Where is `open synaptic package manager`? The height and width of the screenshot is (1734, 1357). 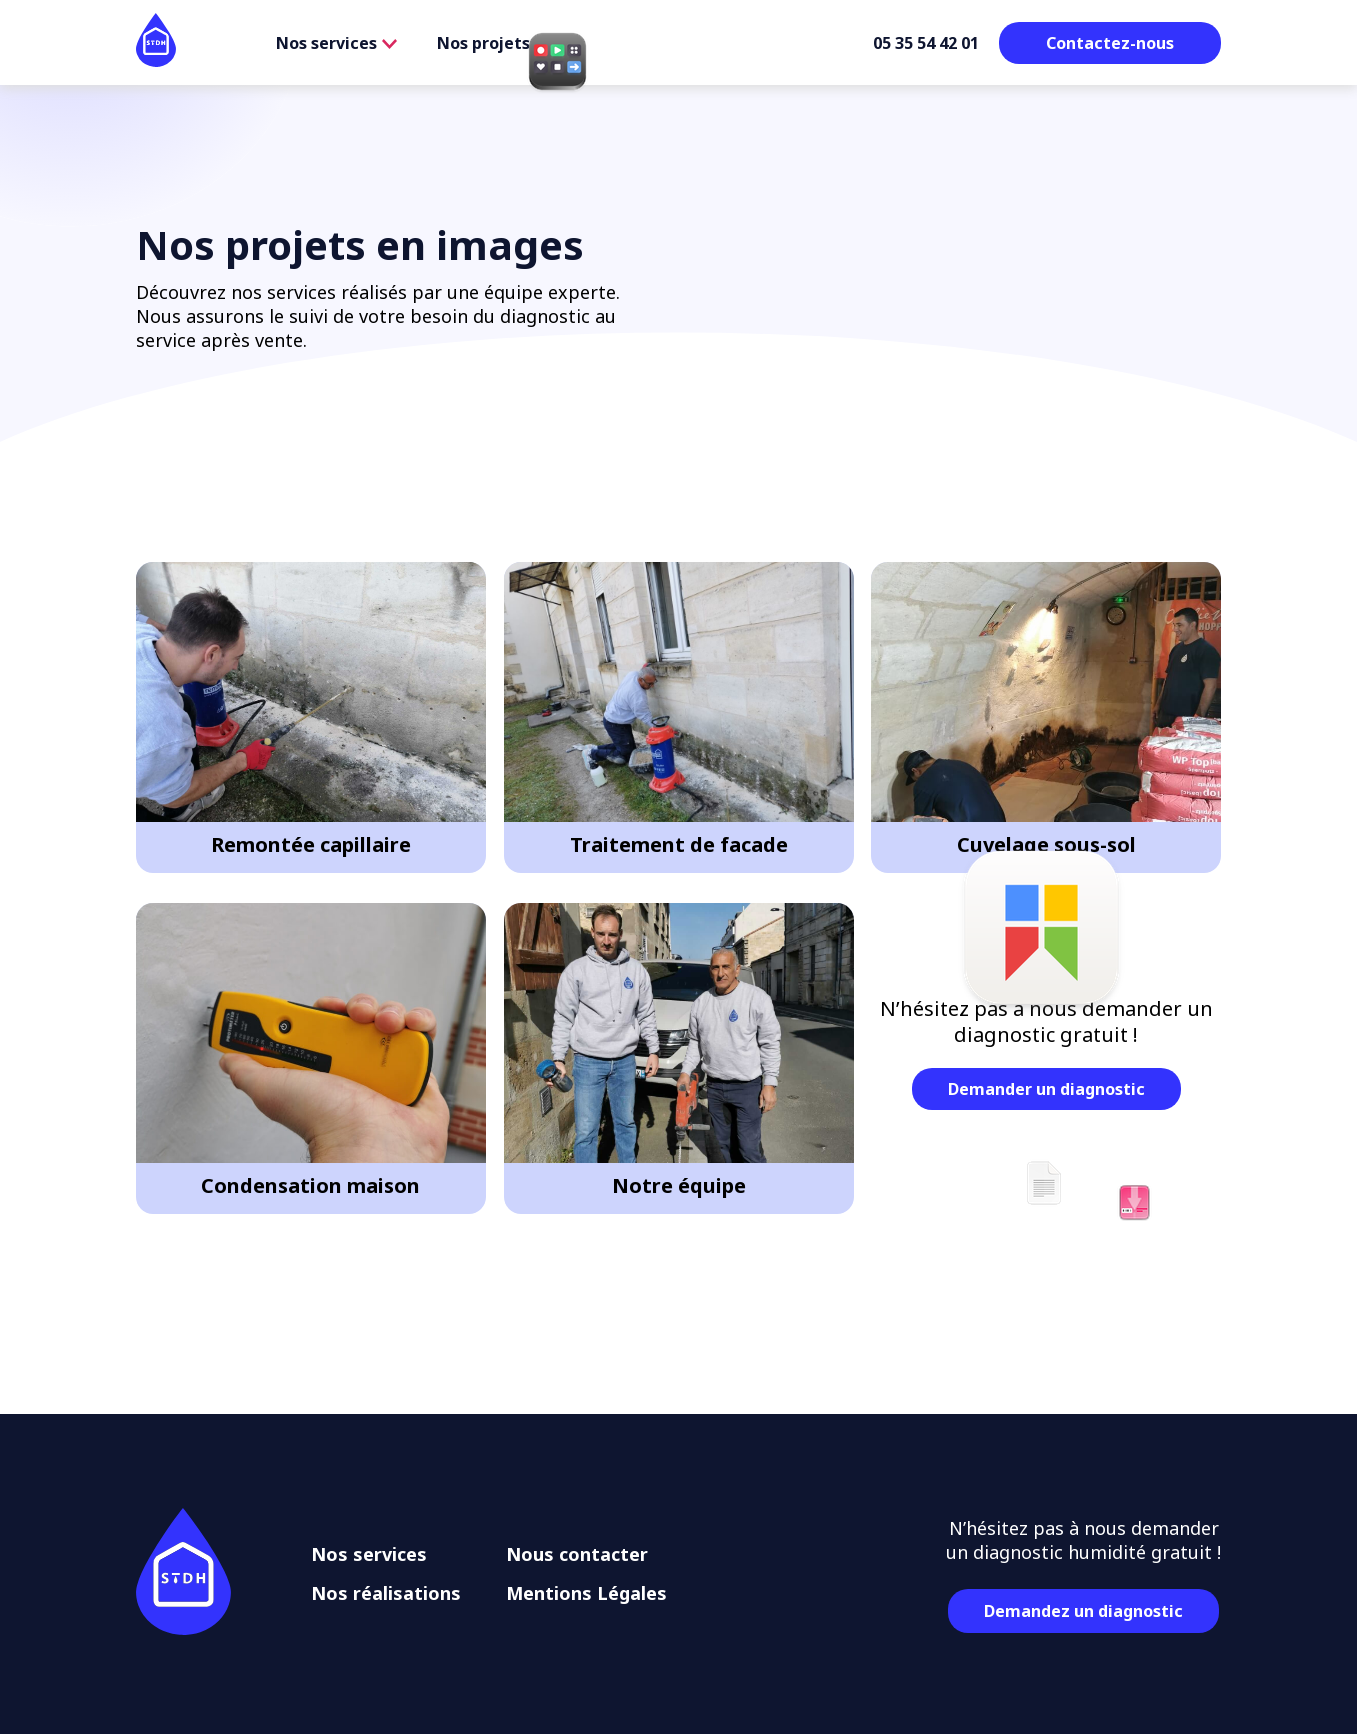
open synaptic package manager is located at coordinates (1134, 1202).